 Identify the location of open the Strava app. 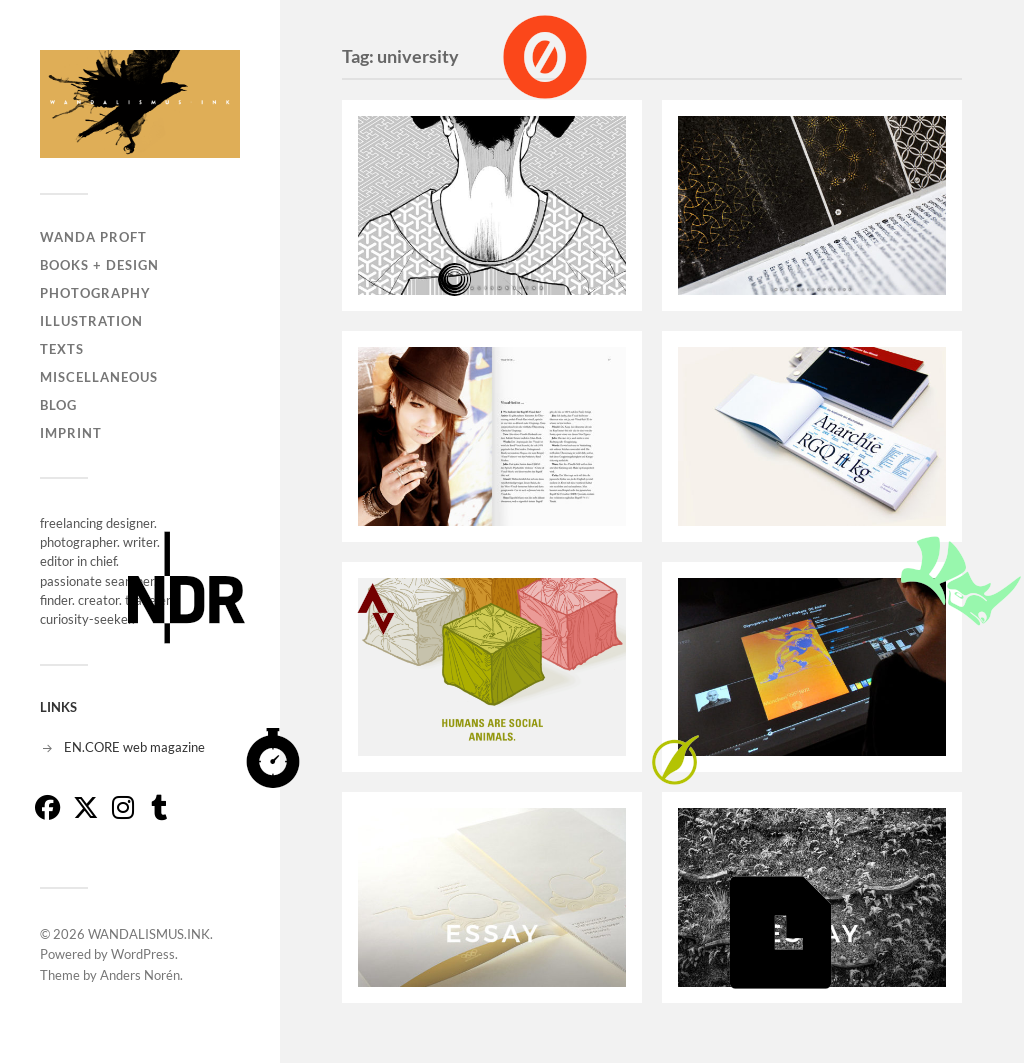
(376, 609).